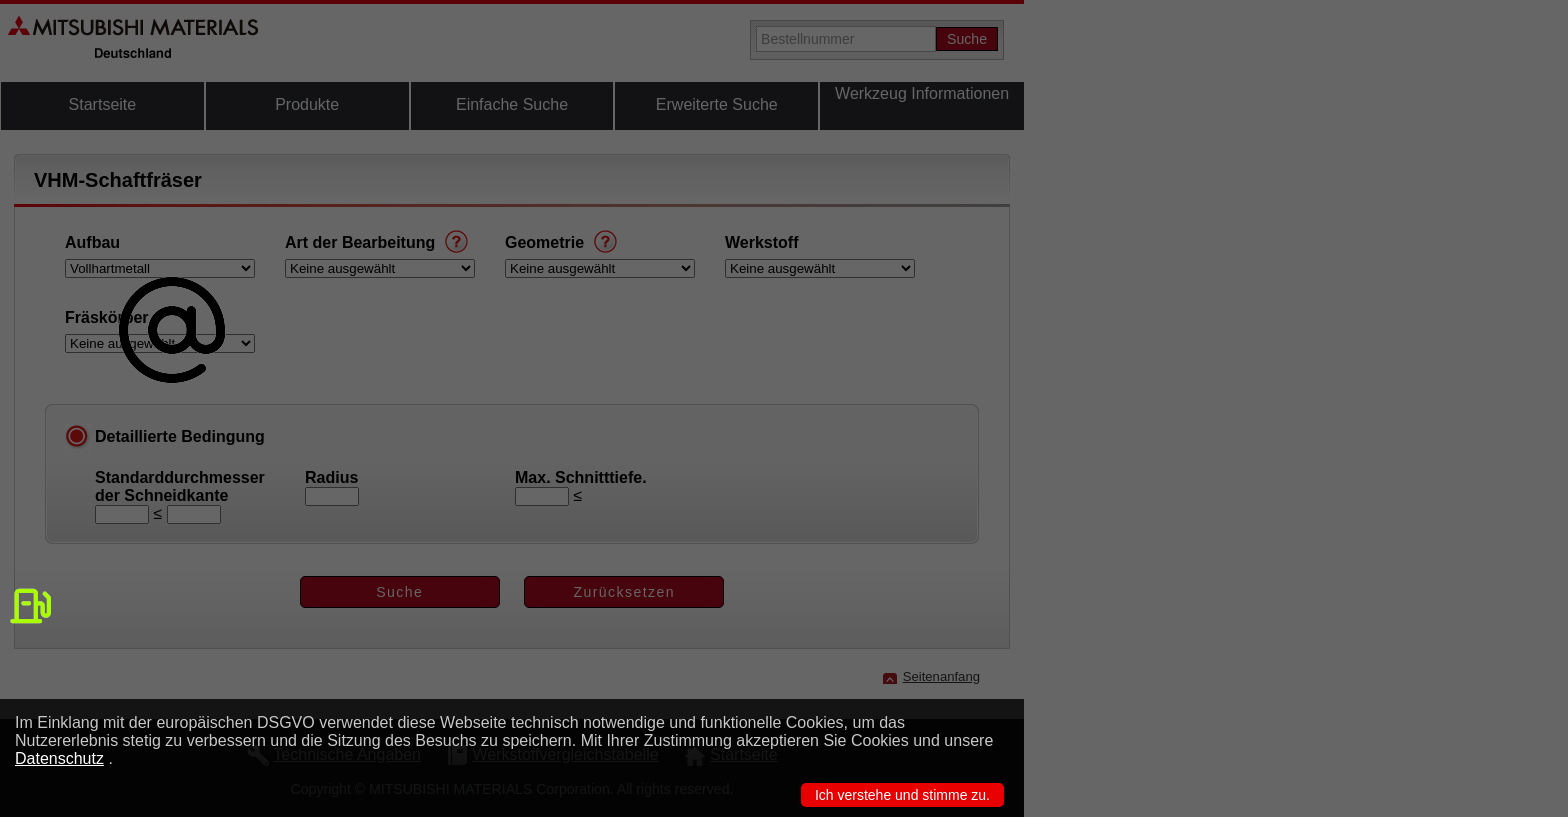  Describe the element at coordinates (29, 606) in the screenshot. I see `find nearby gas stations` at that location.